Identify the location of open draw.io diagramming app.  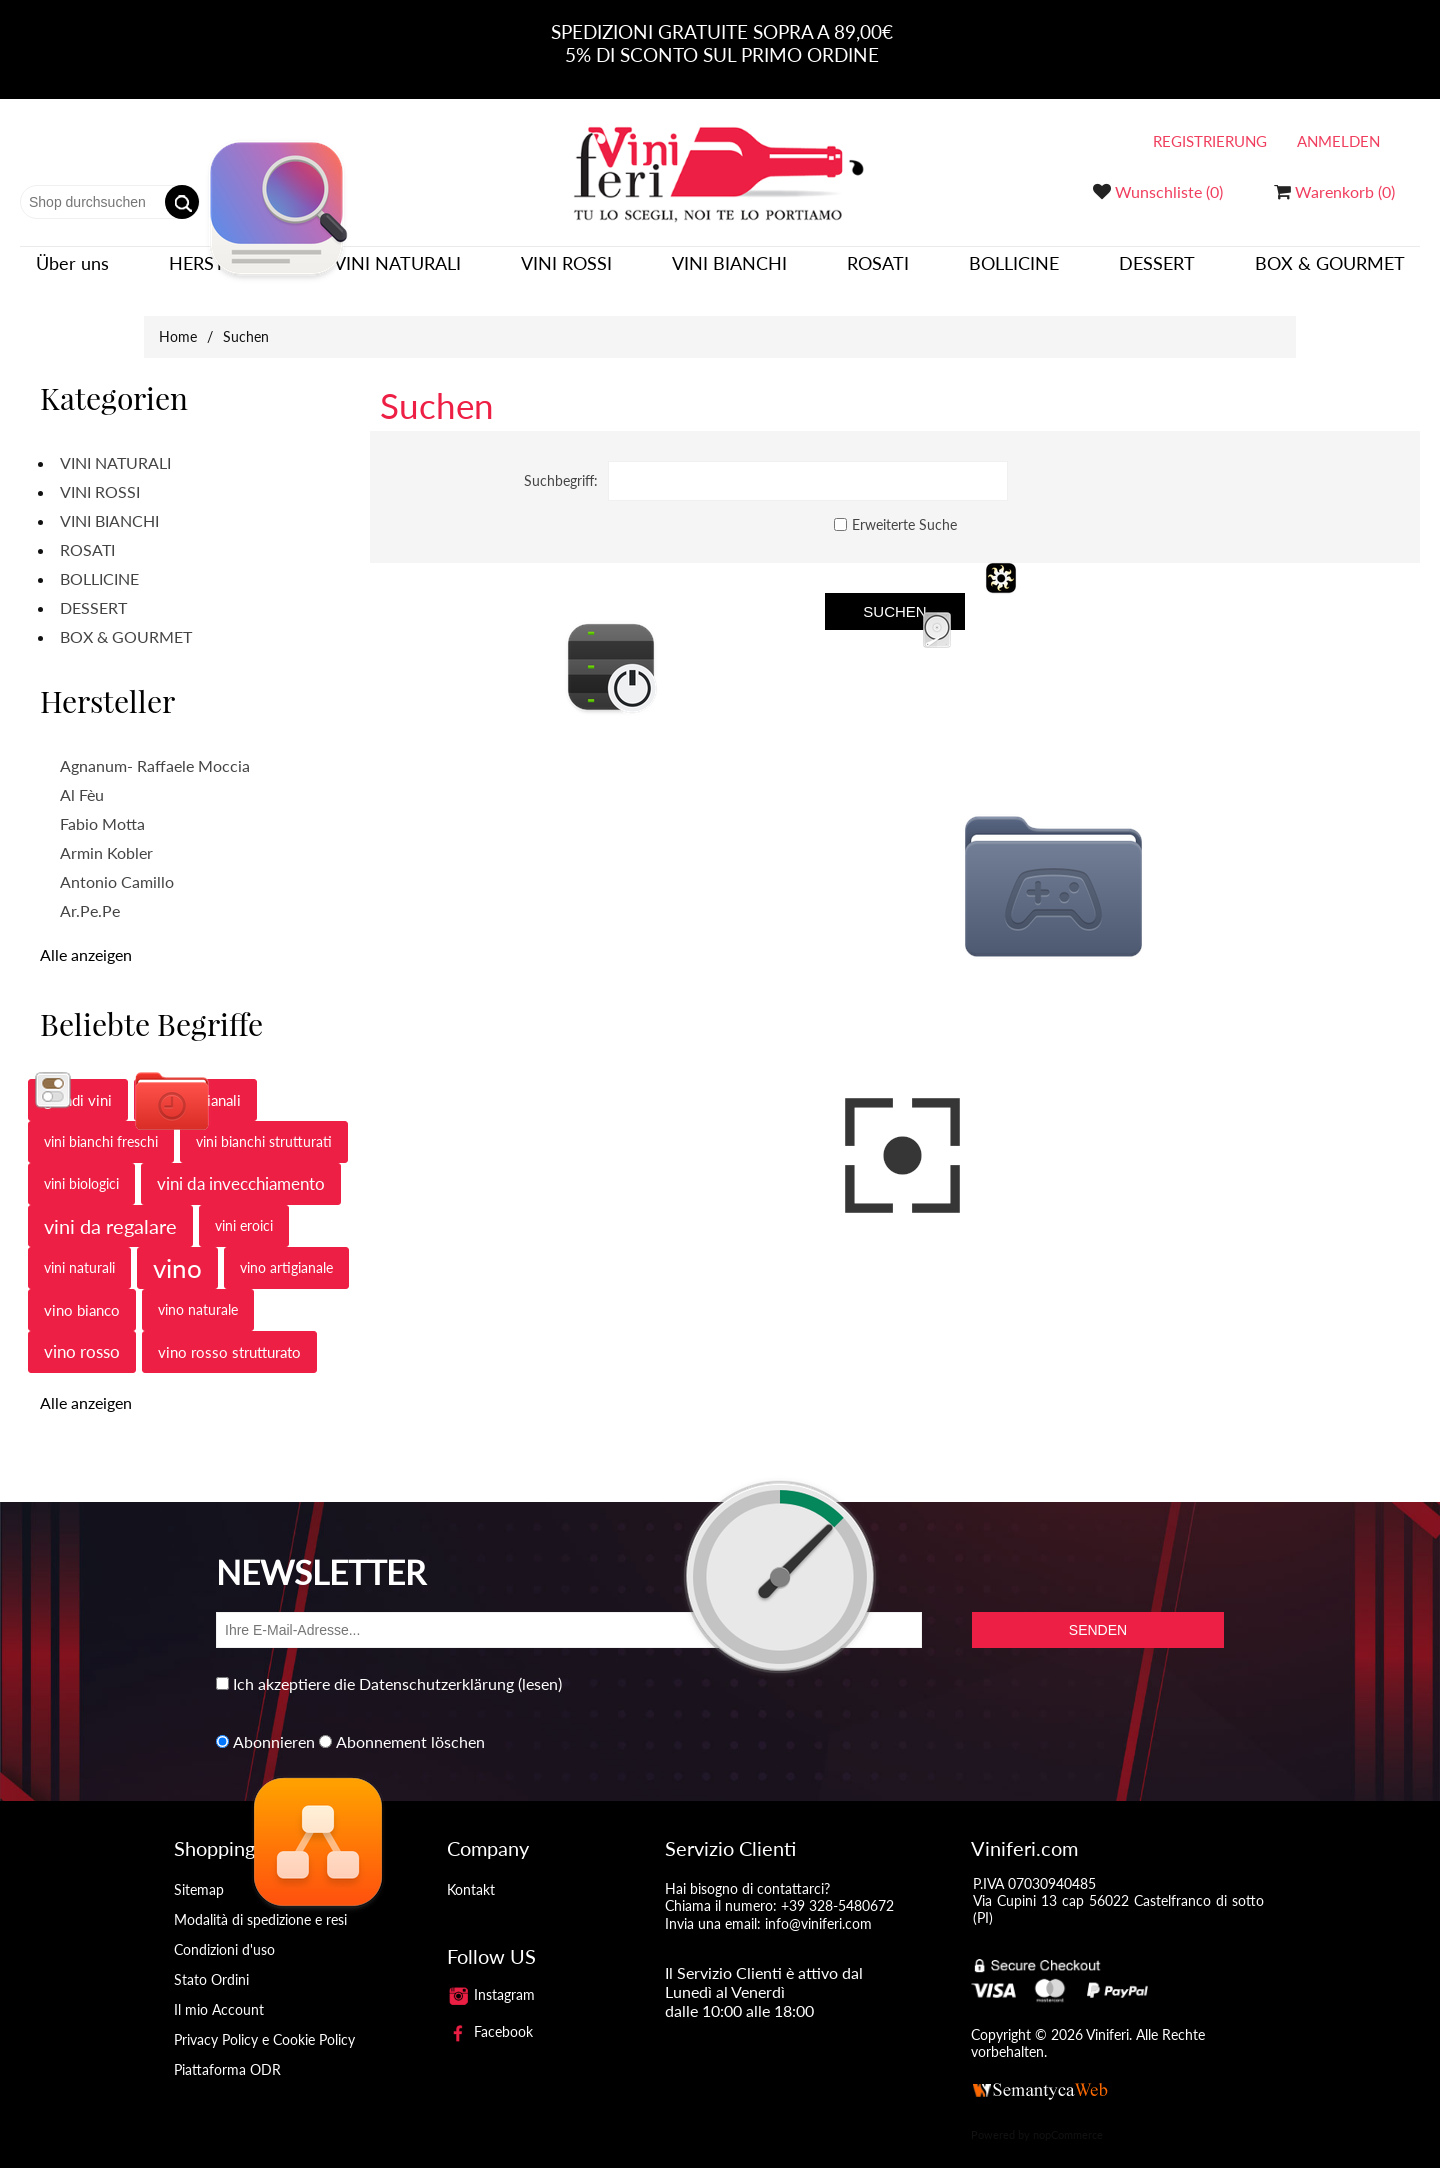
(318, 1842).